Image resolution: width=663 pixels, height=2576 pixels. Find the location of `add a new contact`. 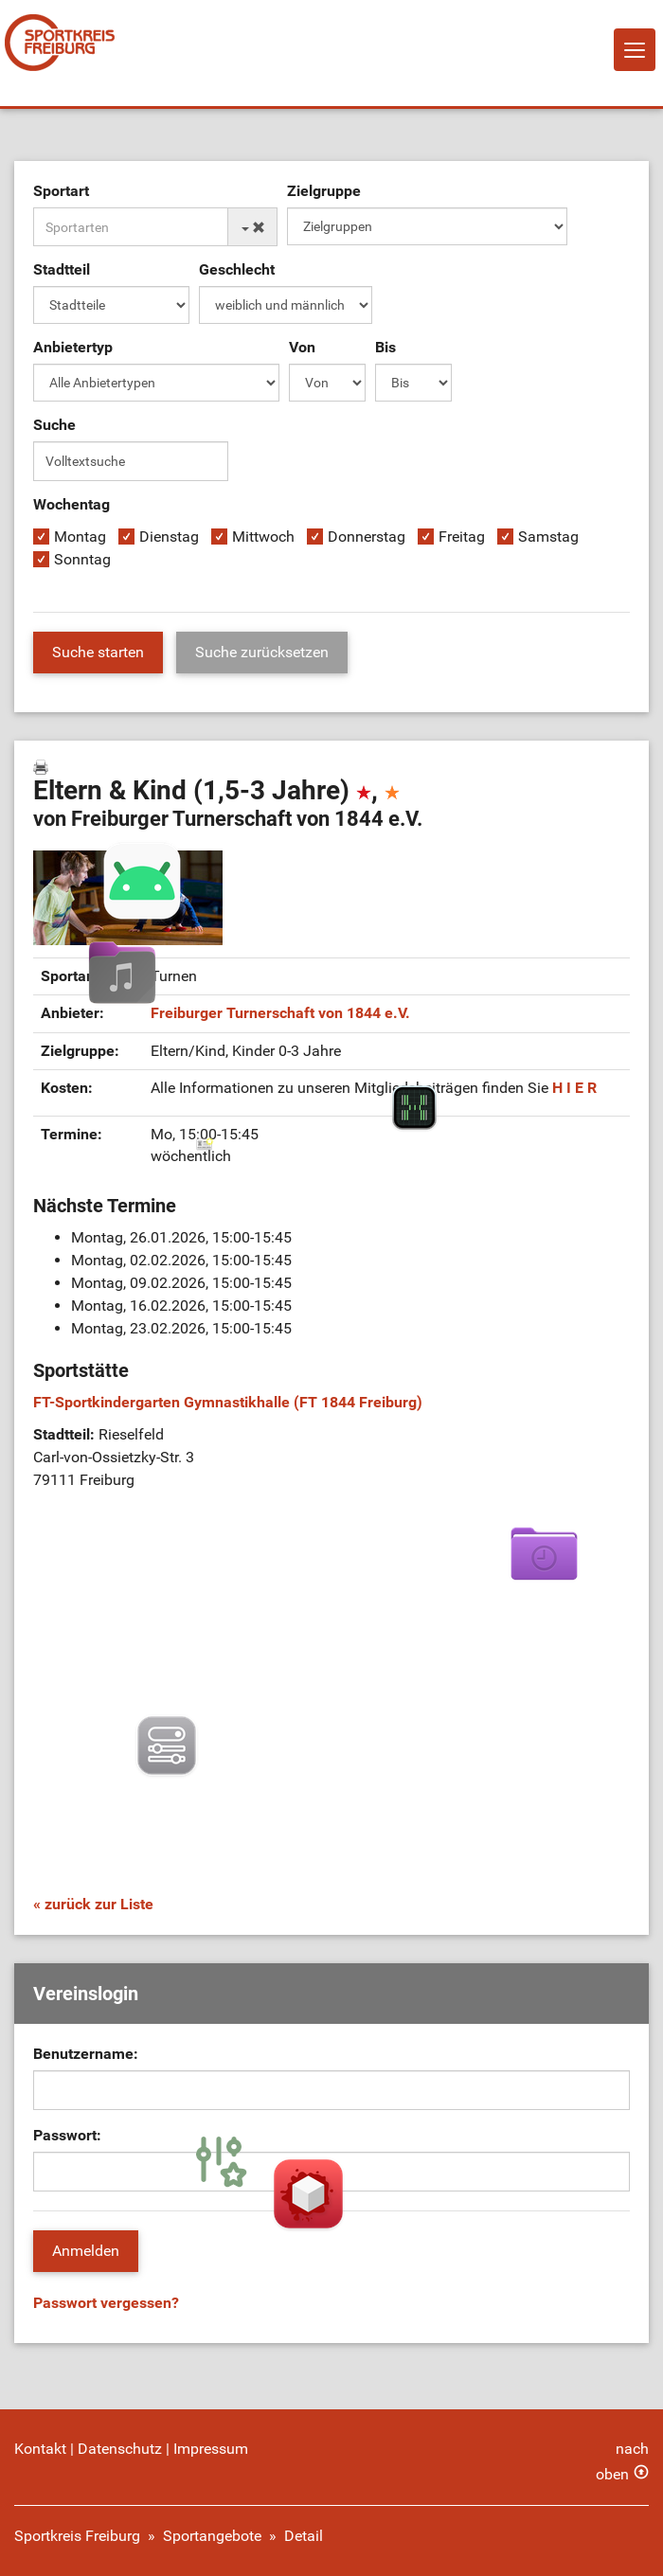

add a new contact is located at coordinates (204, 1143).